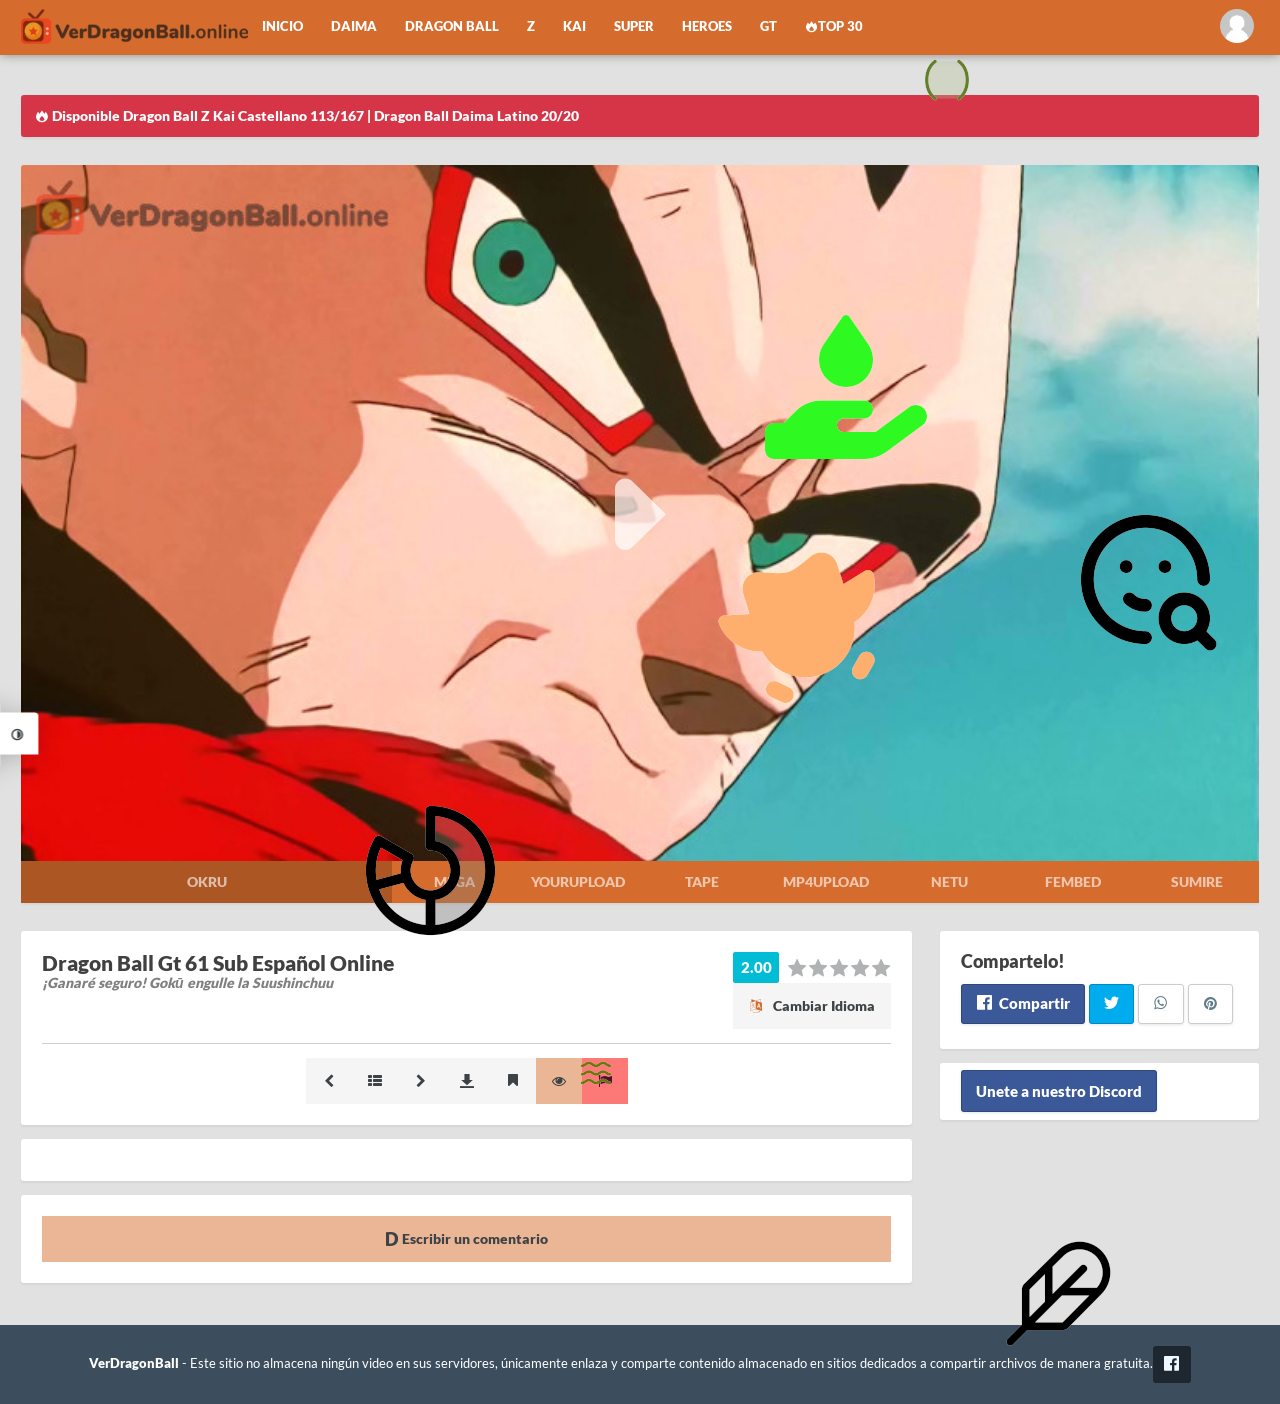  Describe the element at coordinates (430, 870) in the screenshot. I see `view analytics breakdown` at that location.